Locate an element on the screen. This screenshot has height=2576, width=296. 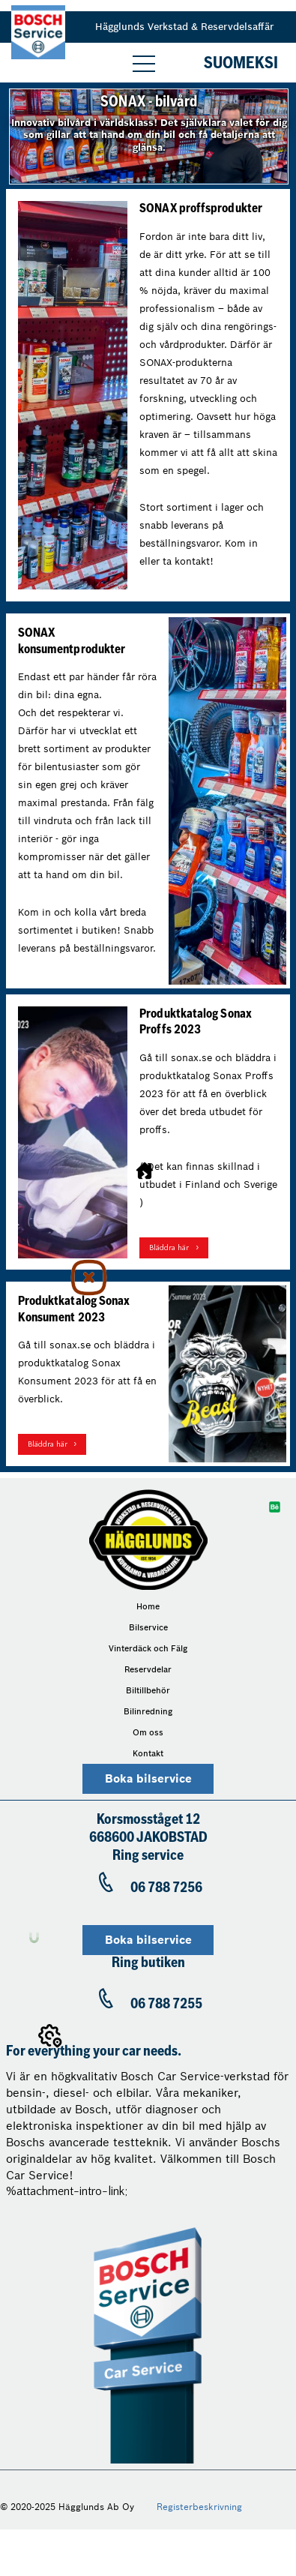
indicates property damage or structural issues is located at coordinates (145, 1171).